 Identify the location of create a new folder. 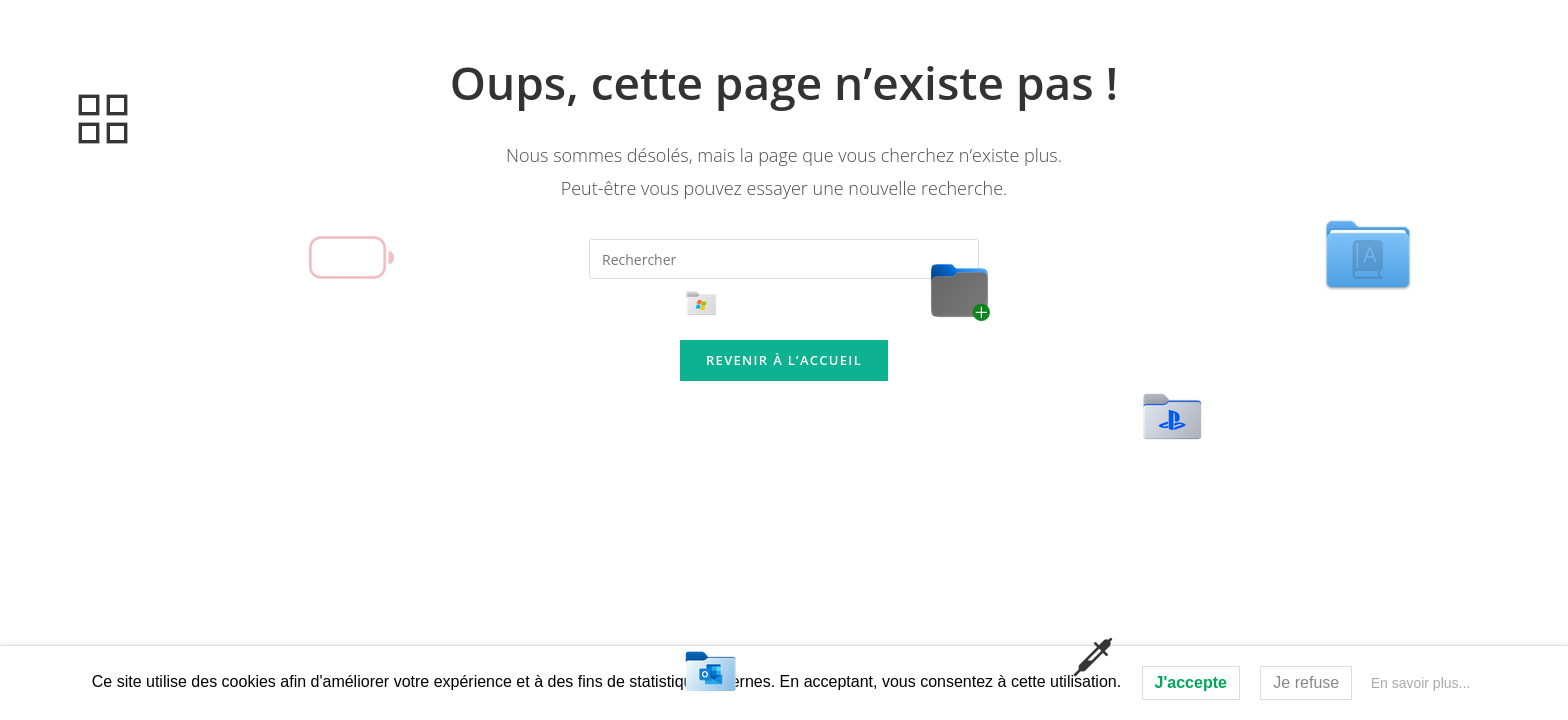
(959, 290).